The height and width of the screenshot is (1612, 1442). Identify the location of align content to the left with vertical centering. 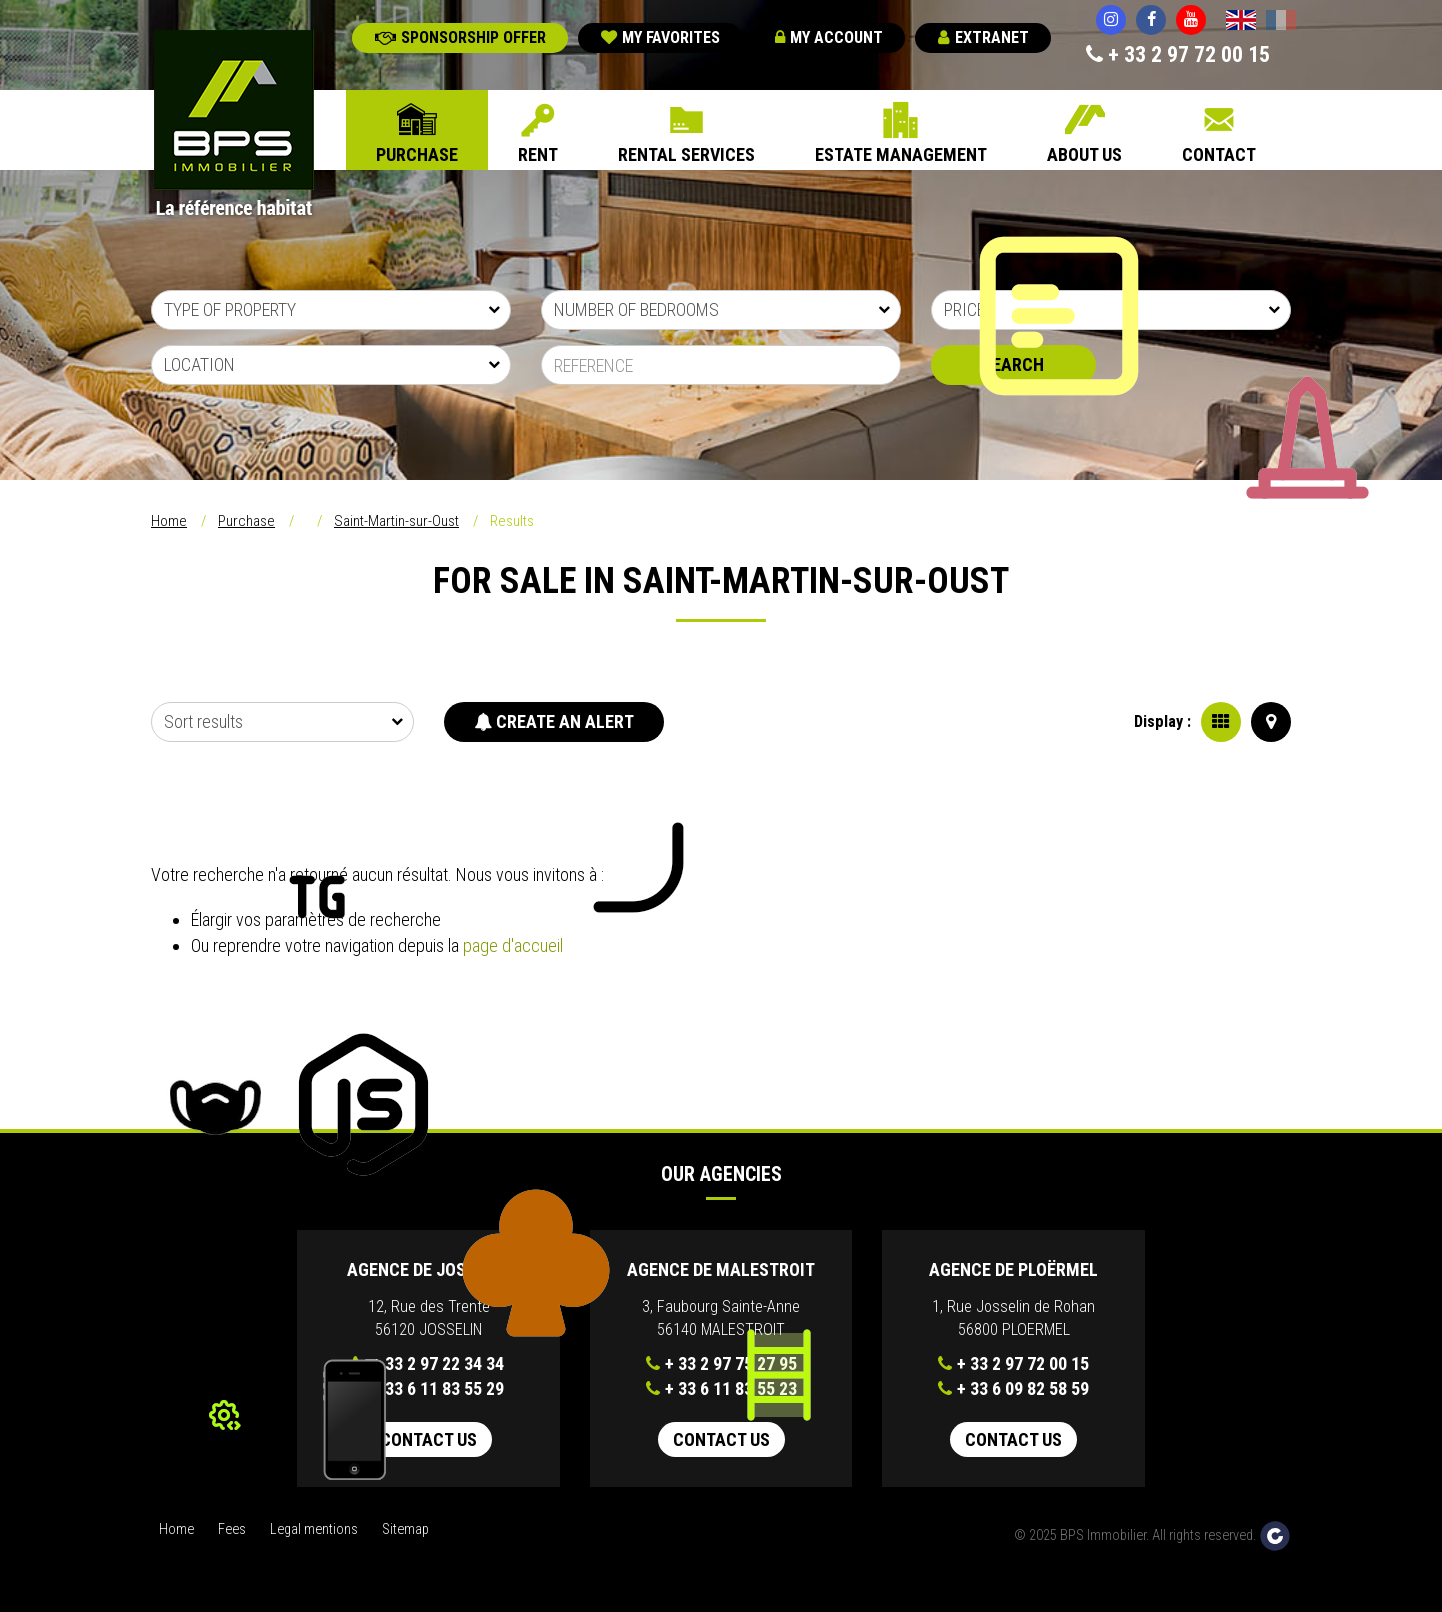
(1059, 316).